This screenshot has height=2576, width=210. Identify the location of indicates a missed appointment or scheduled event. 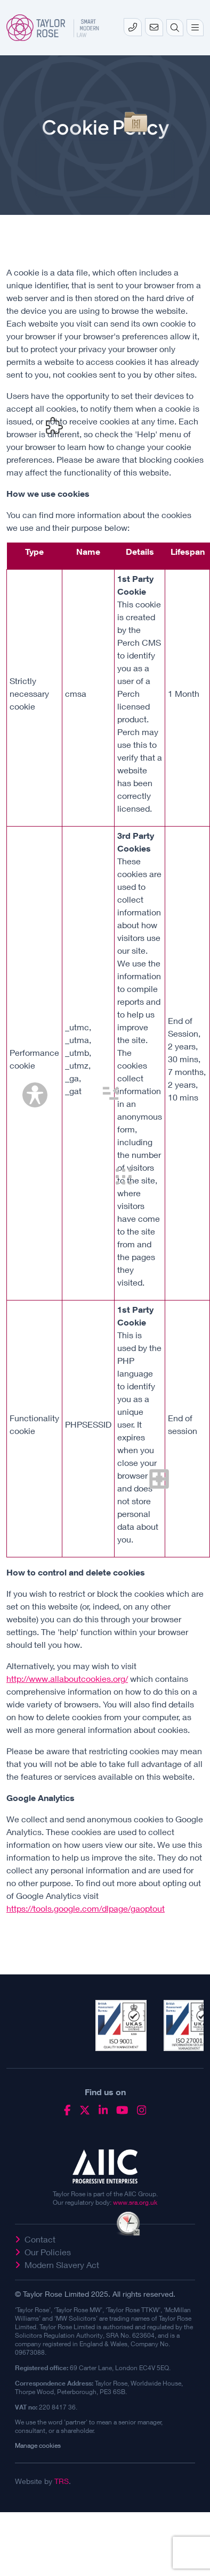
(128, 2223).